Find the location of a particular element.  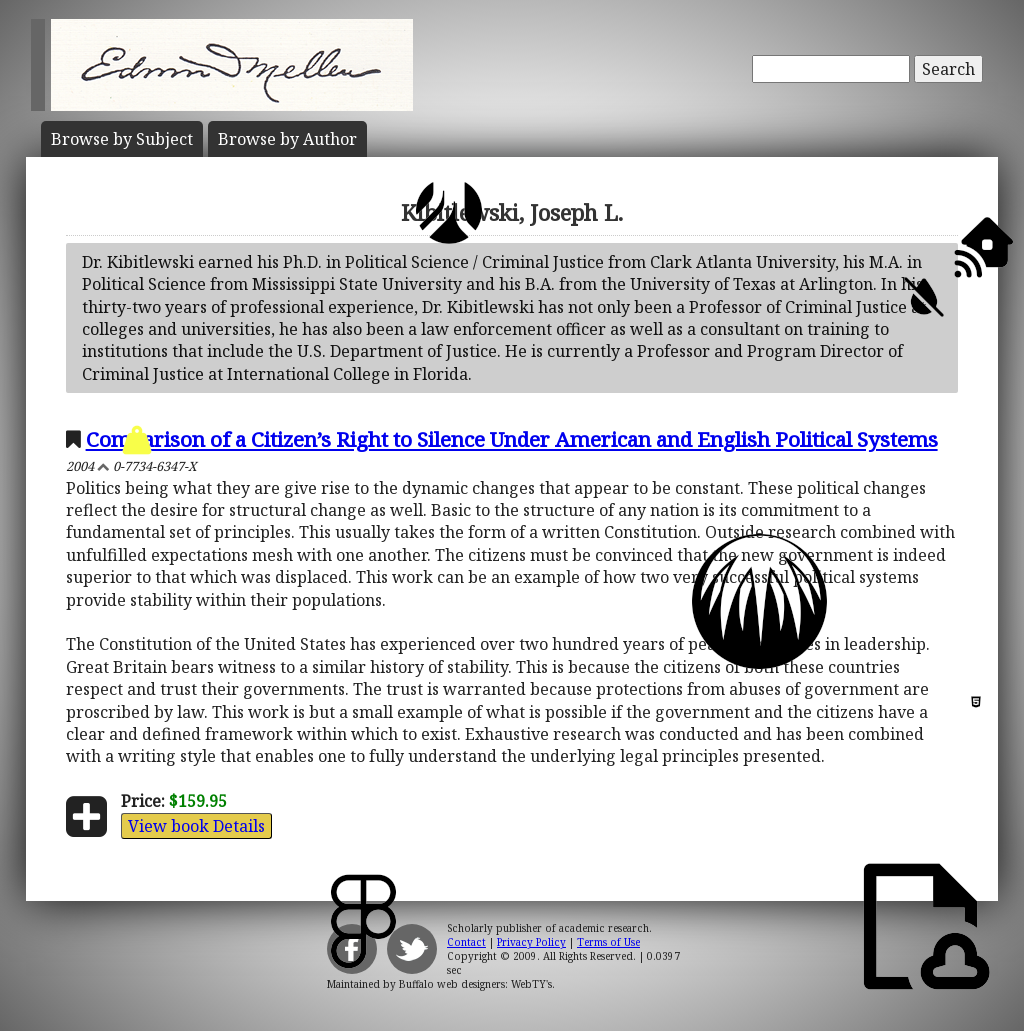

roots development framework logo is located at coordinates (449, 213).